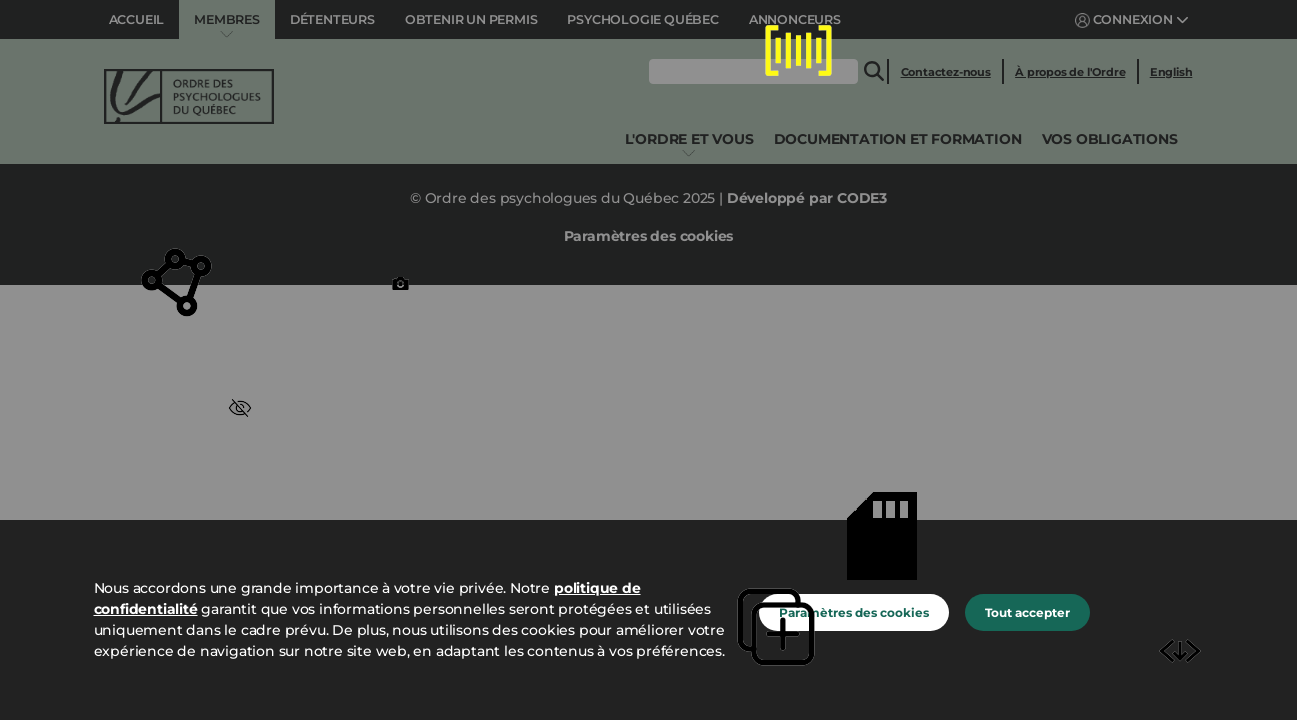  What do you see at coordinates (798, 50) in the screenshot?
I see `scan a barcode` at bounding box center [798, 50].